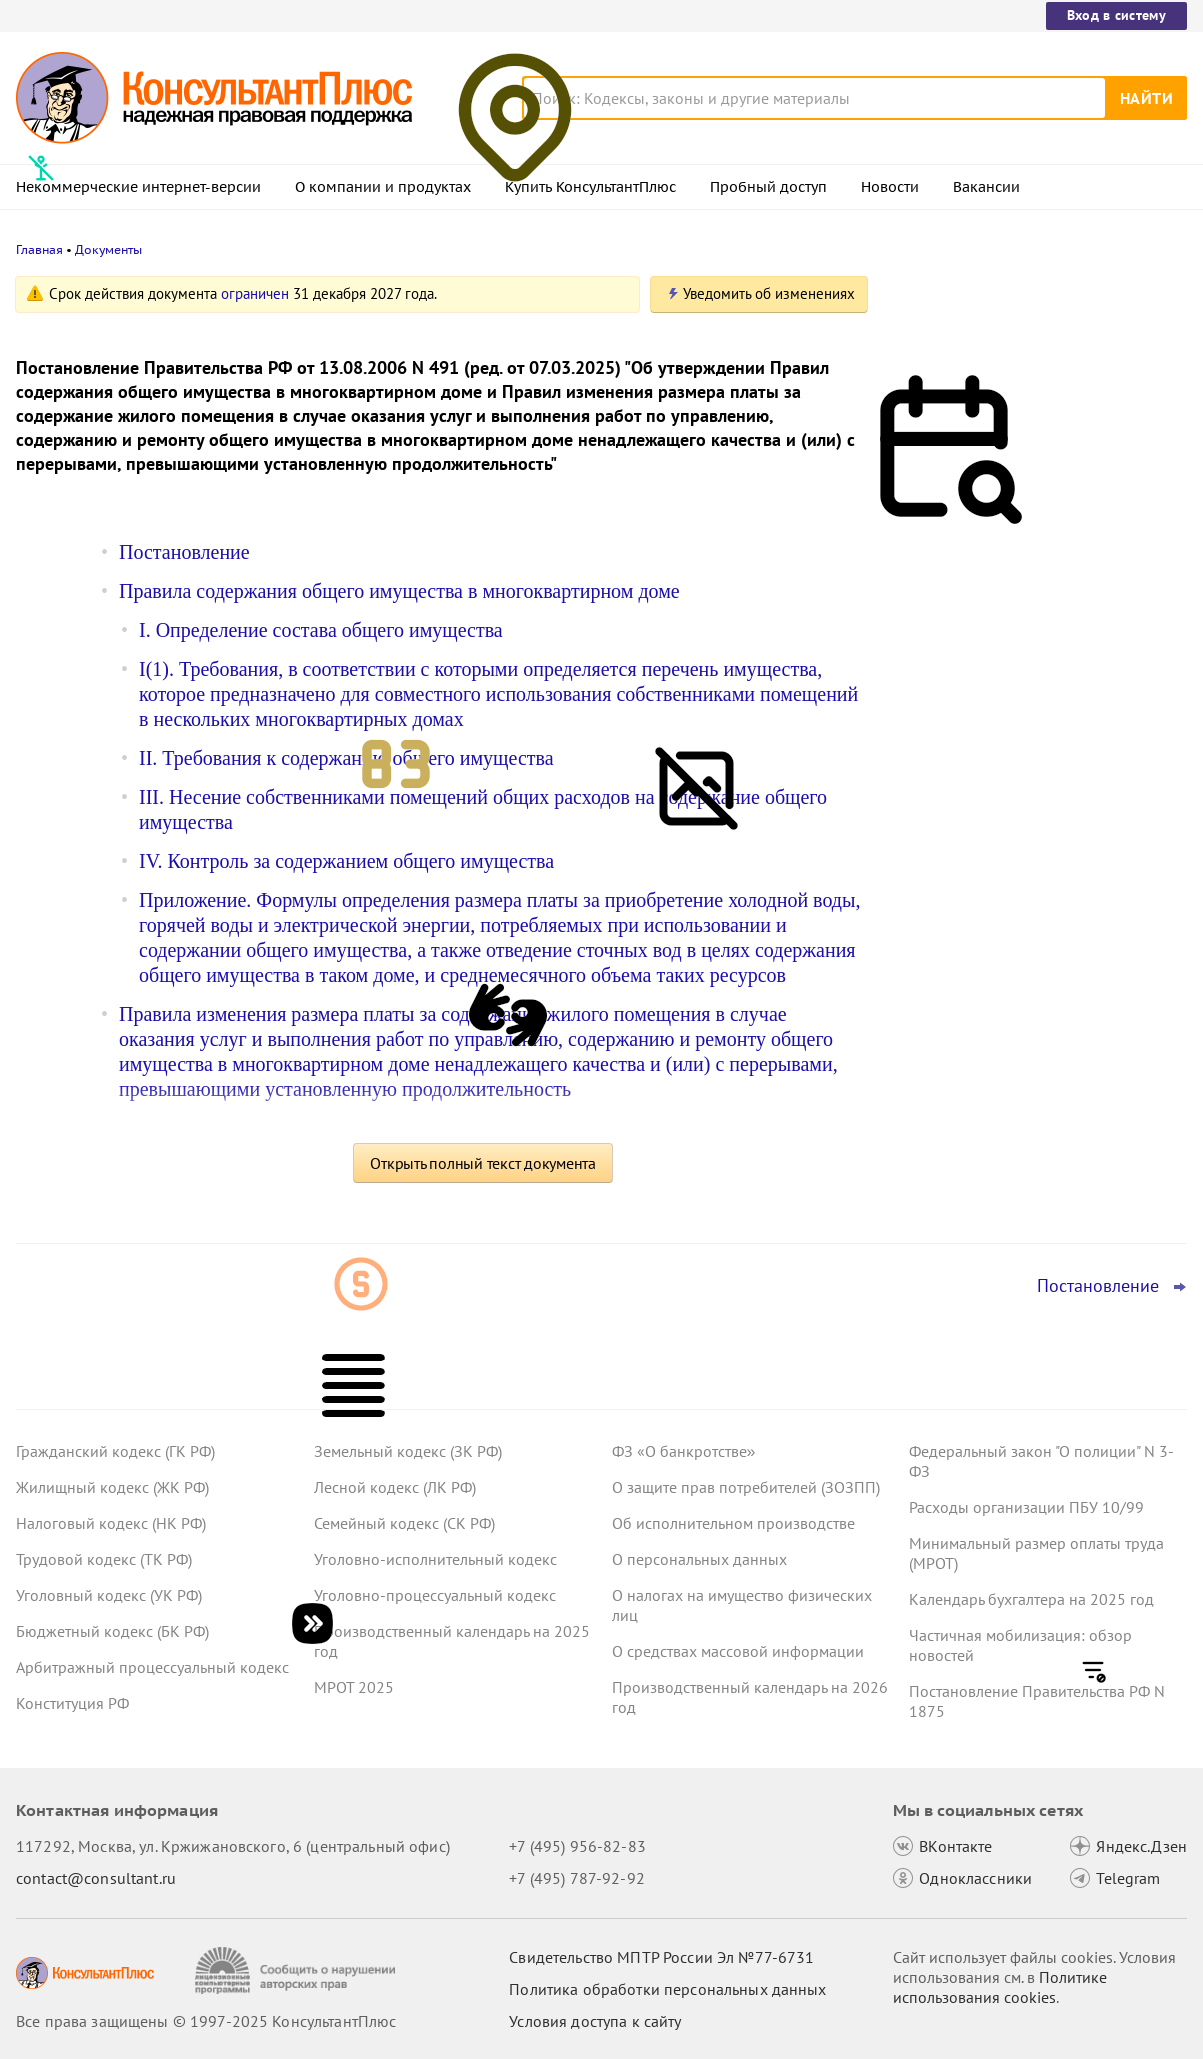  What do you see at coordinates (515, 116) in the screenshot?
I see `view or set a location on the map` at bounding box center [515, 116].